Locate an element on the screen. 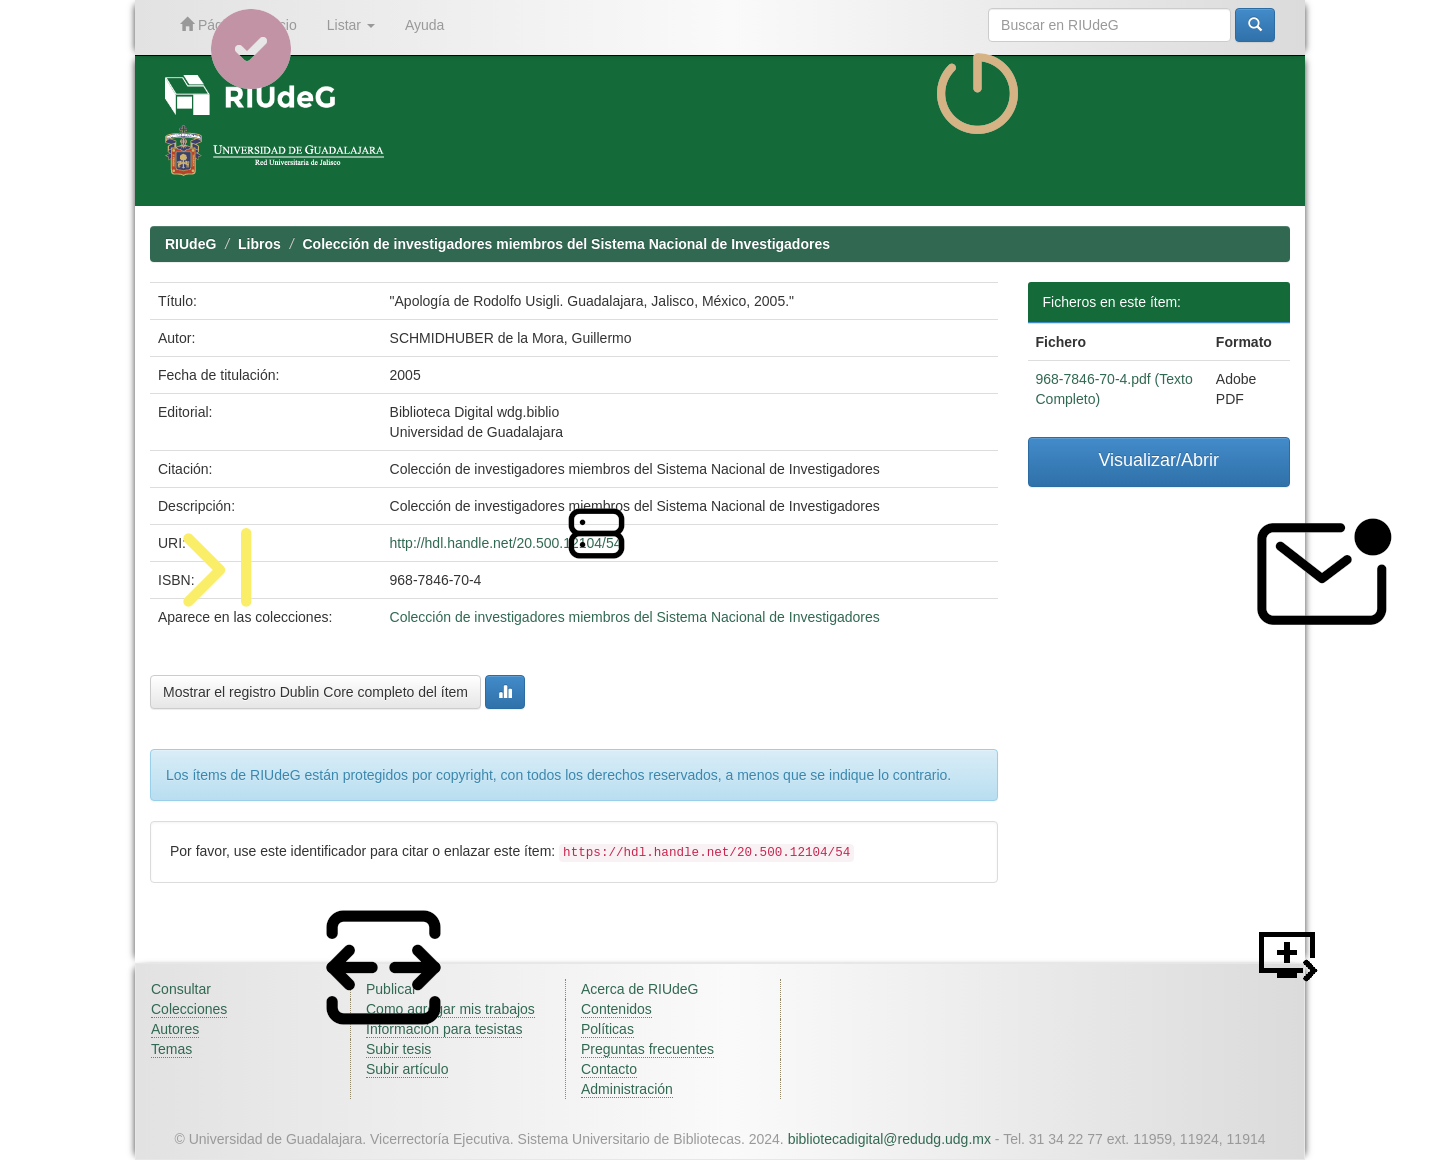 Image resolution: width=1440 pixels, height=1160 pixels. expand to wide viewport mode is located at coordinates (383, 967).